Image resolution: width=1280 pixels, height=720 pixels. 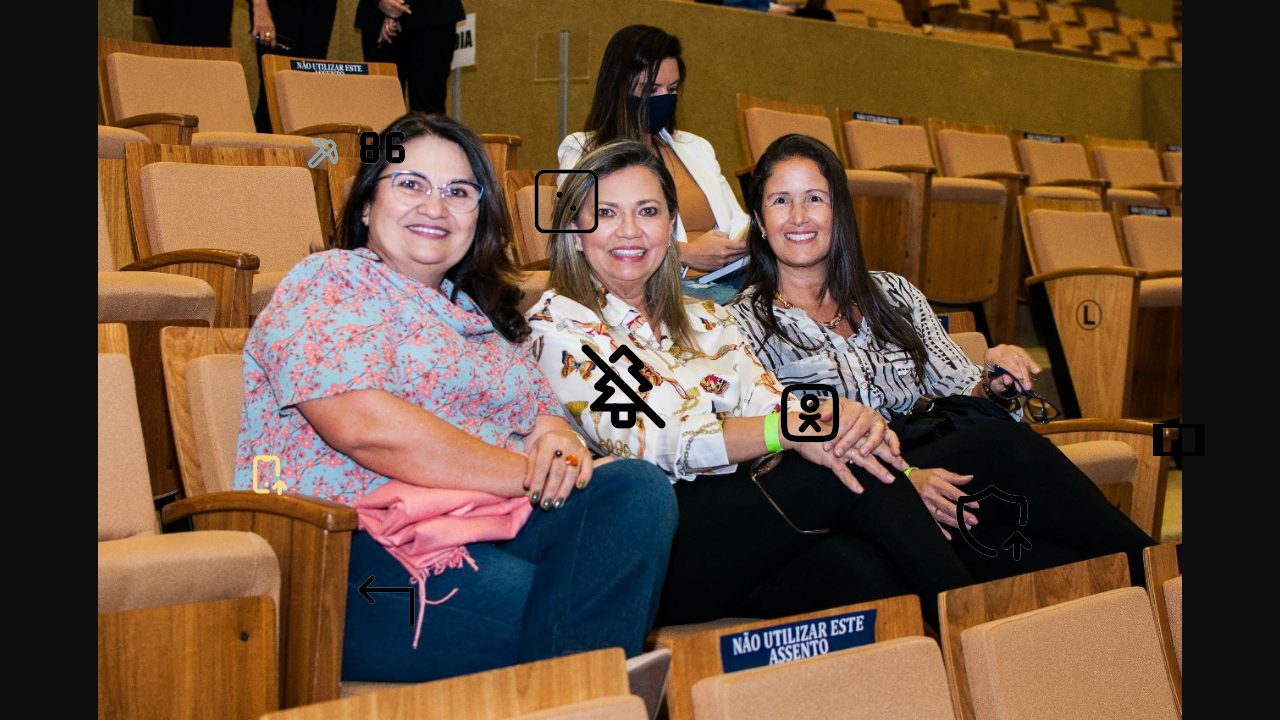 What do you see at coordinates (992, 521) in the screenshot?
I see `upgrade or enhance security protection` at bounding box center [992, 521].